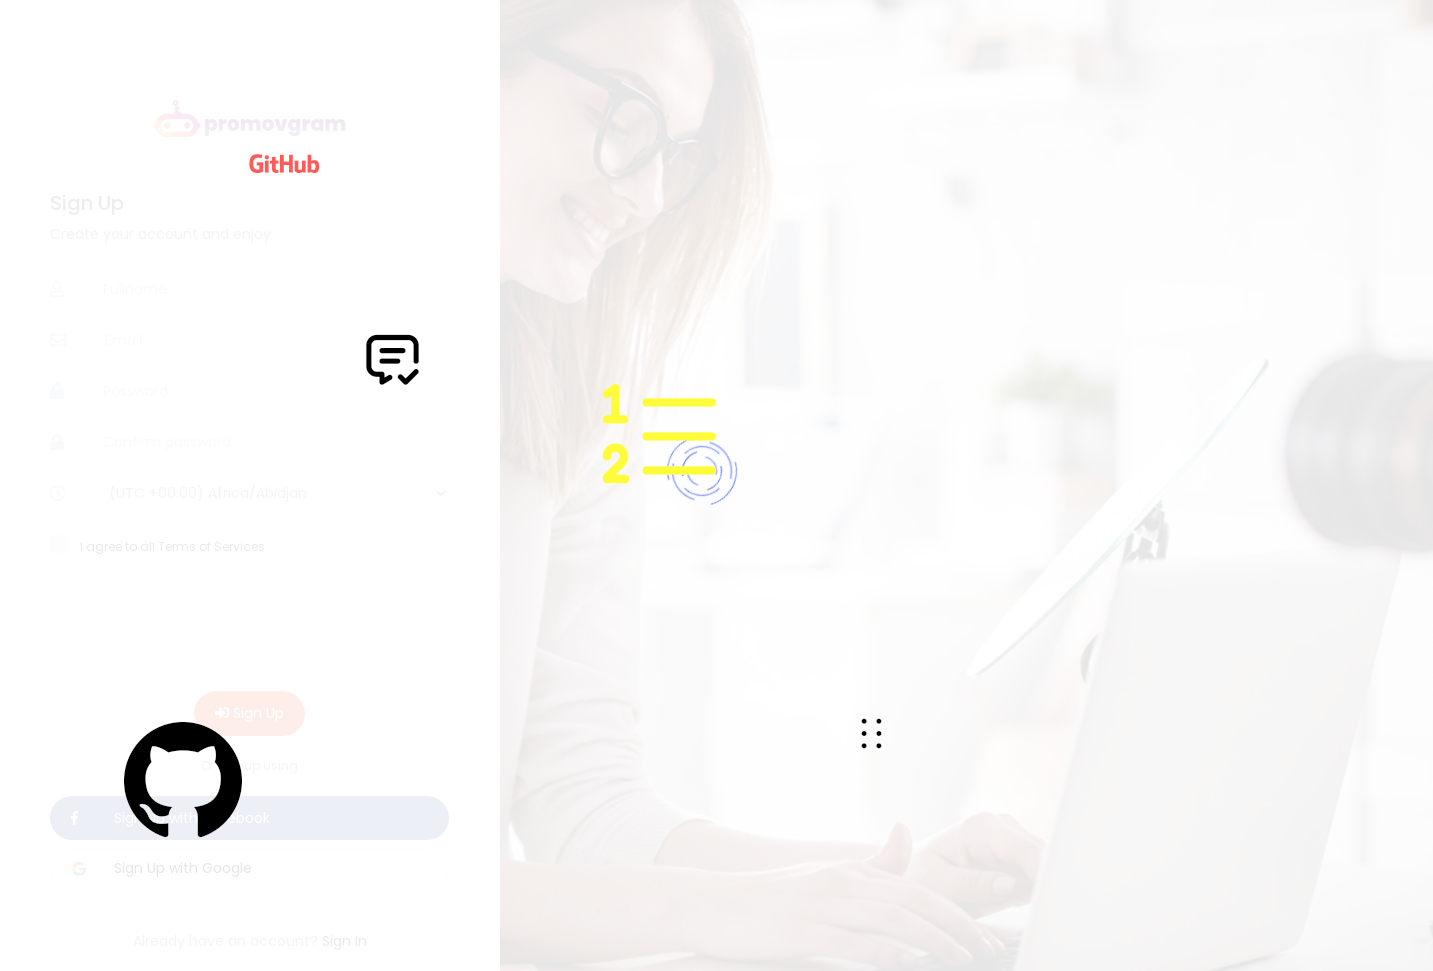  I want to click on drag to reorder items in a list, so click(871, 733).